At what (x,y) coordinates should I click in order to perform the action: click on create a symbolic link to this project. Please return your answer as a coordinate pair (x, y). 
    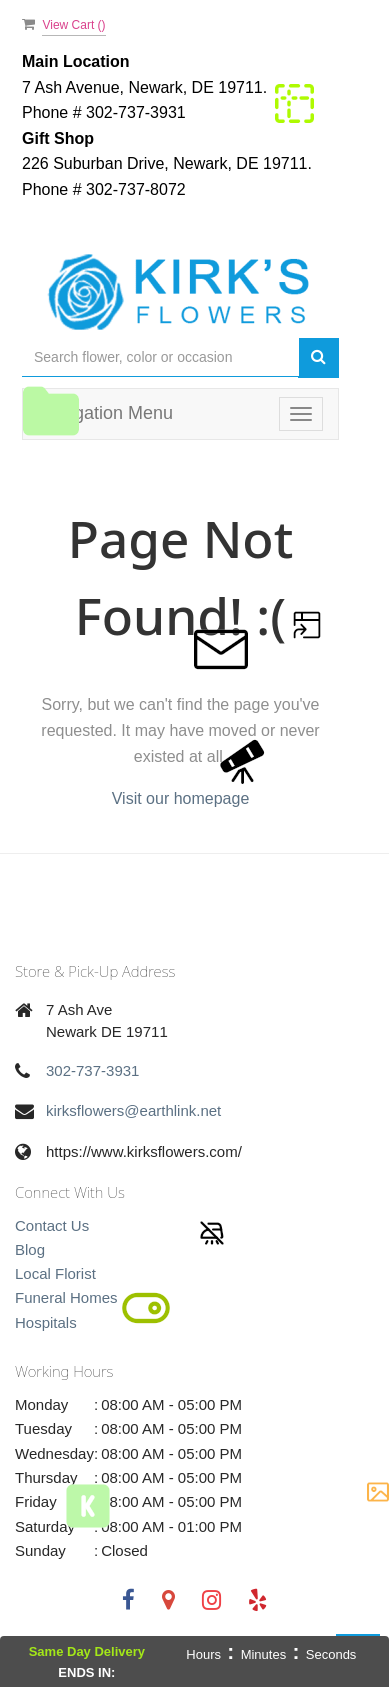
    Looking at the image, I should click on (307, 625).